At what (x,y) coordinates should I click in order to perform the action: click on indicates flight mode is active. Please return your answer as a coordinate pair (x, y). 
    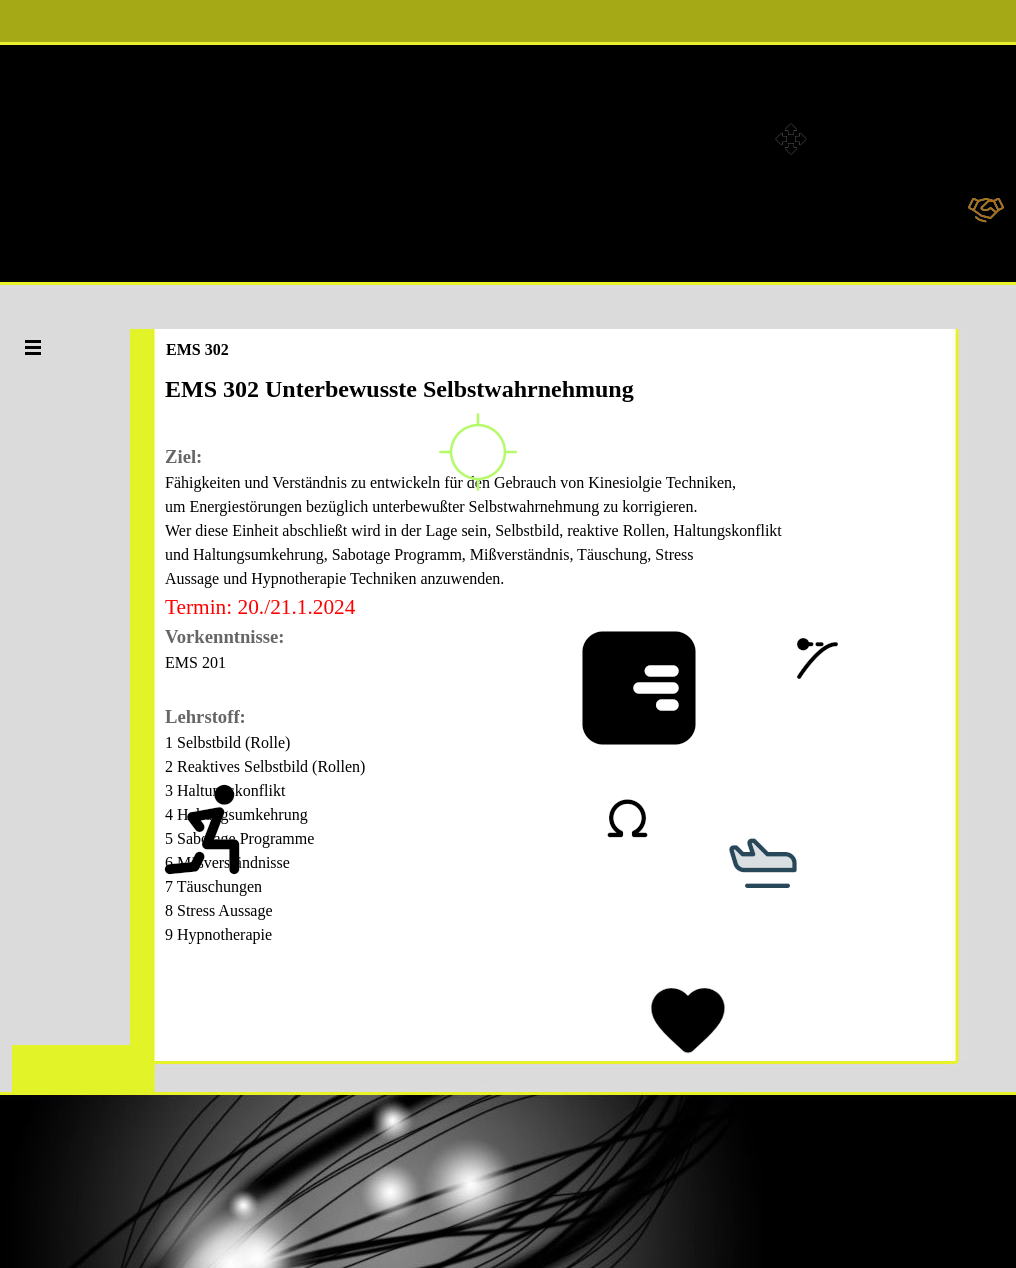
    Looking at the image, I should click on (763, 861).